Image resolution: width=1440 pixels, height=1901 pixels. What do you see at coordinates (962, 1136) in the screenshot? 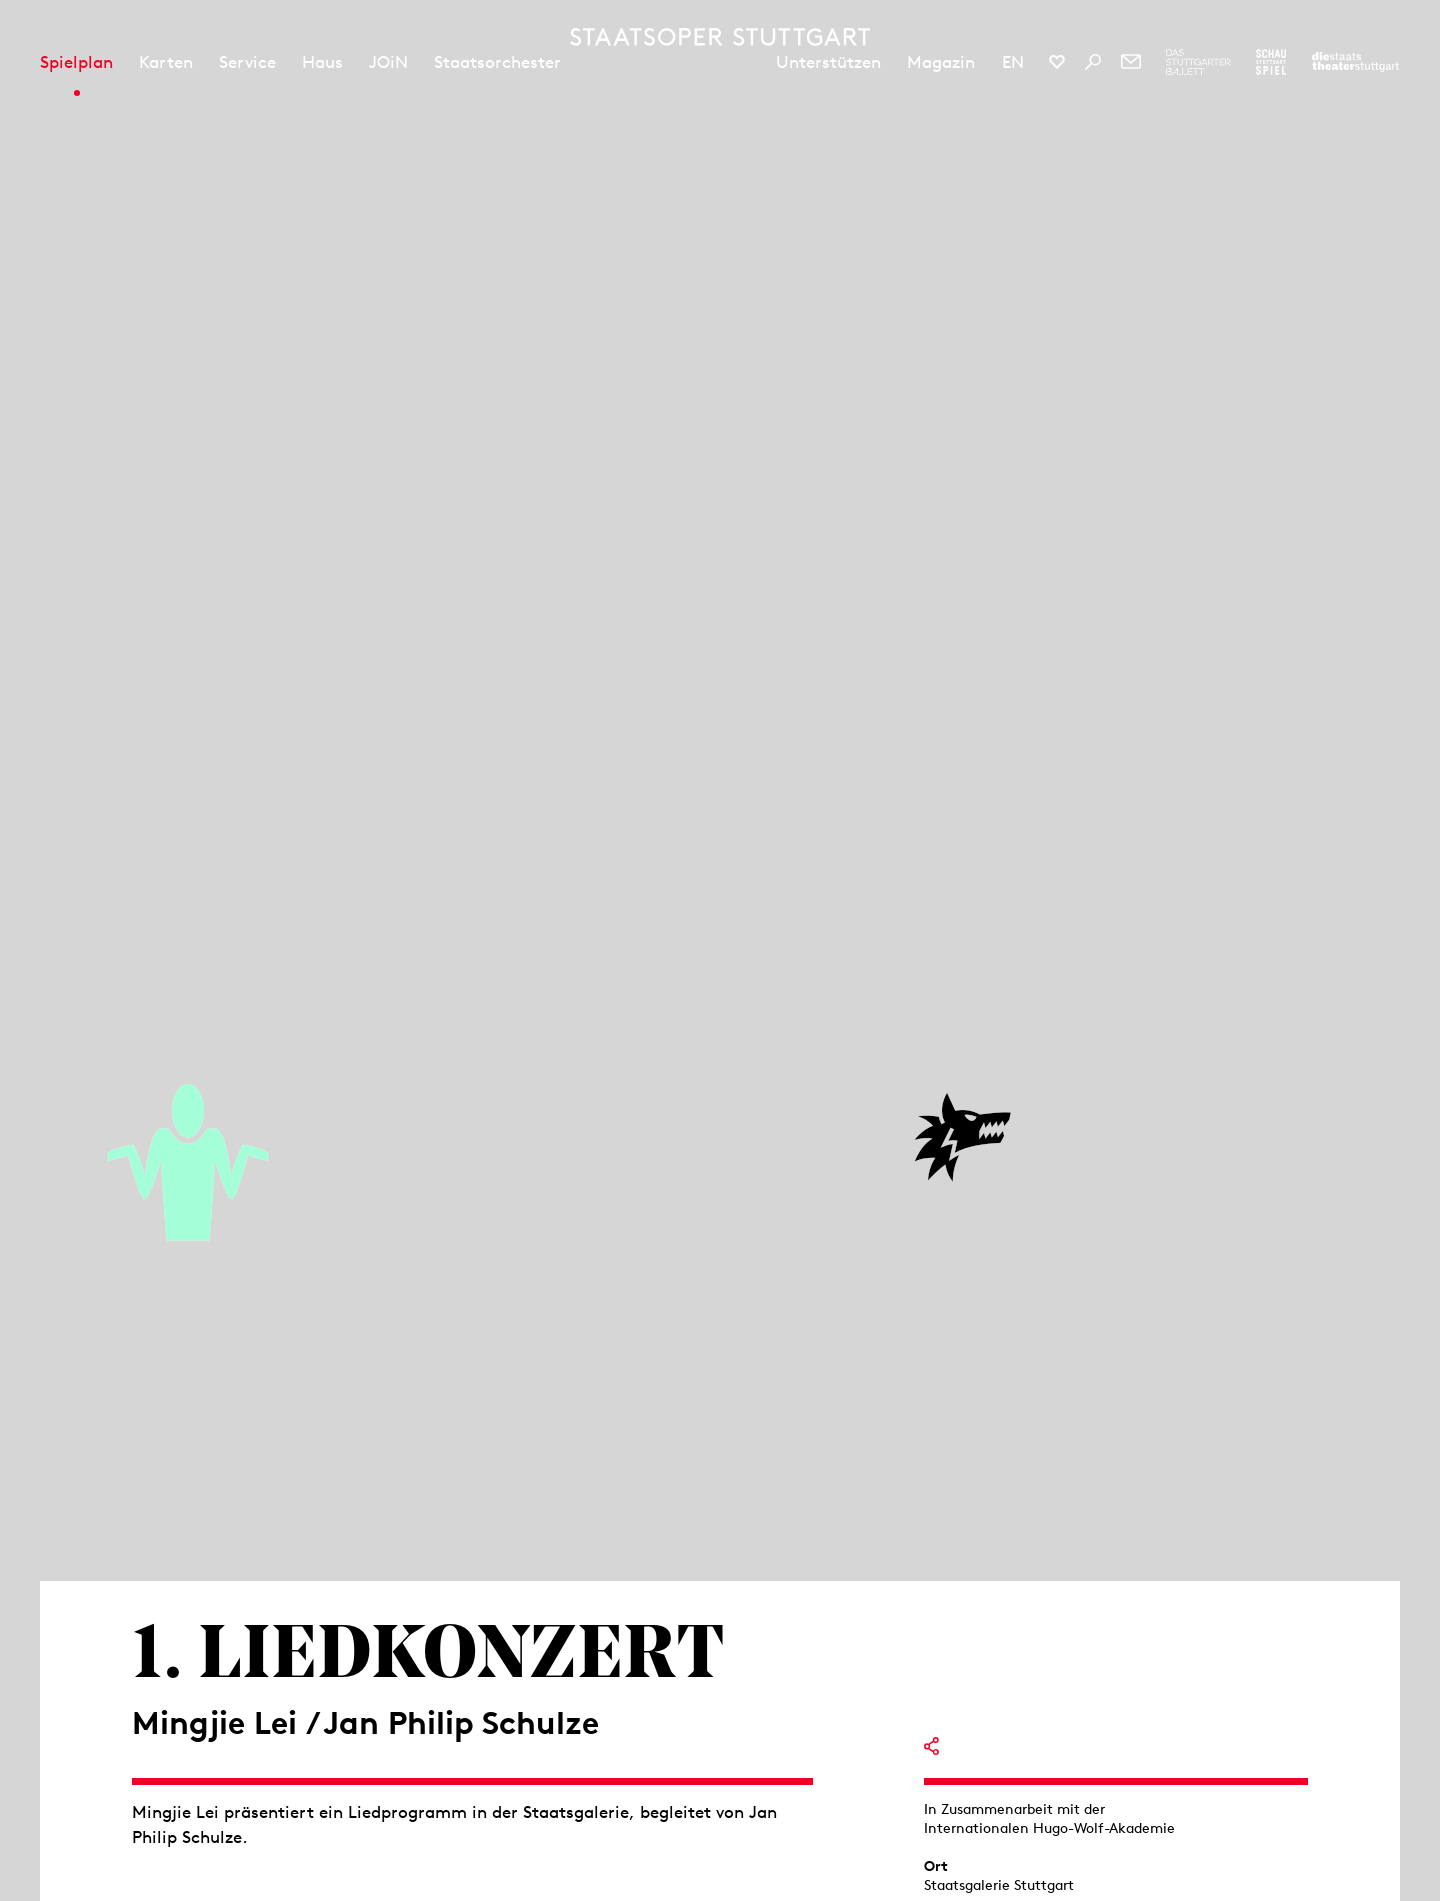
I see `select wolf character or team` at bounding box center [962, 1136].